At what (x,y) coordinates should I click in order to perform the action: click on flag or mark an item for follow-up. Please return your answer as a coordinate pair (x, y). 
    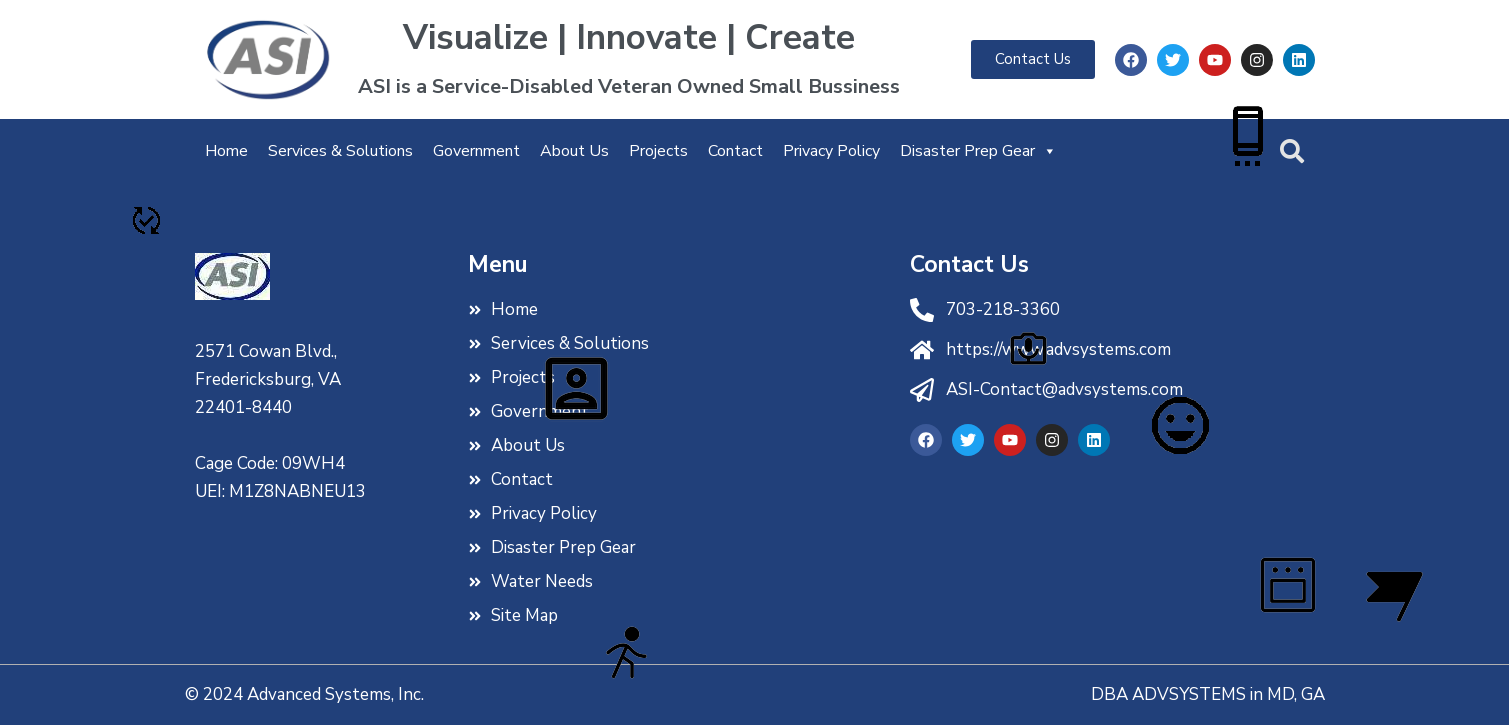
    Looking at the image, I should click on (1392, 593).